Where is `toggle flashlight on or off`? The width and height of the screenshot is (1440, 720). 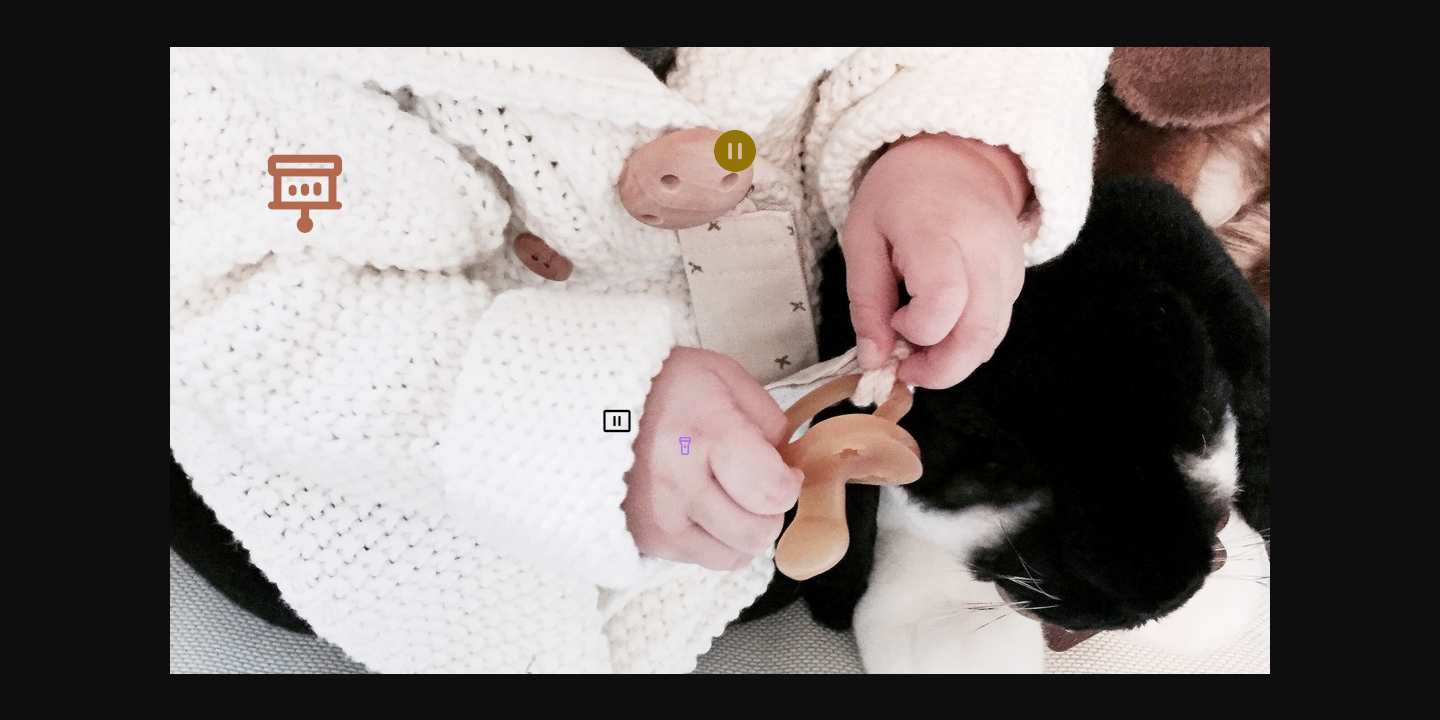
toggle flashlight on or off is located at coordinates (685, 446).